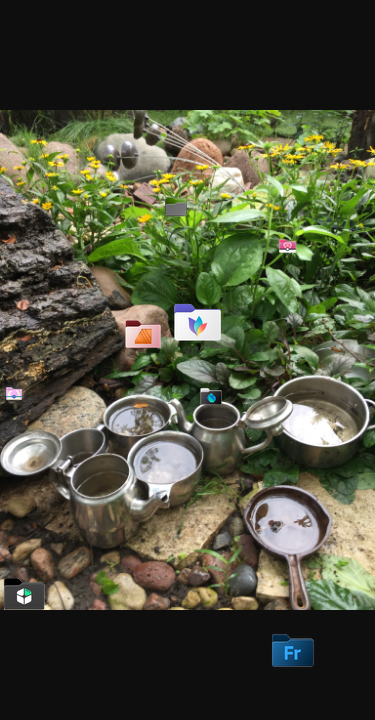 This screenshot has height=720, width=375. Describe the element at coordinates (211, 397) in the screenshot. I see `open dart project folder` at that location.